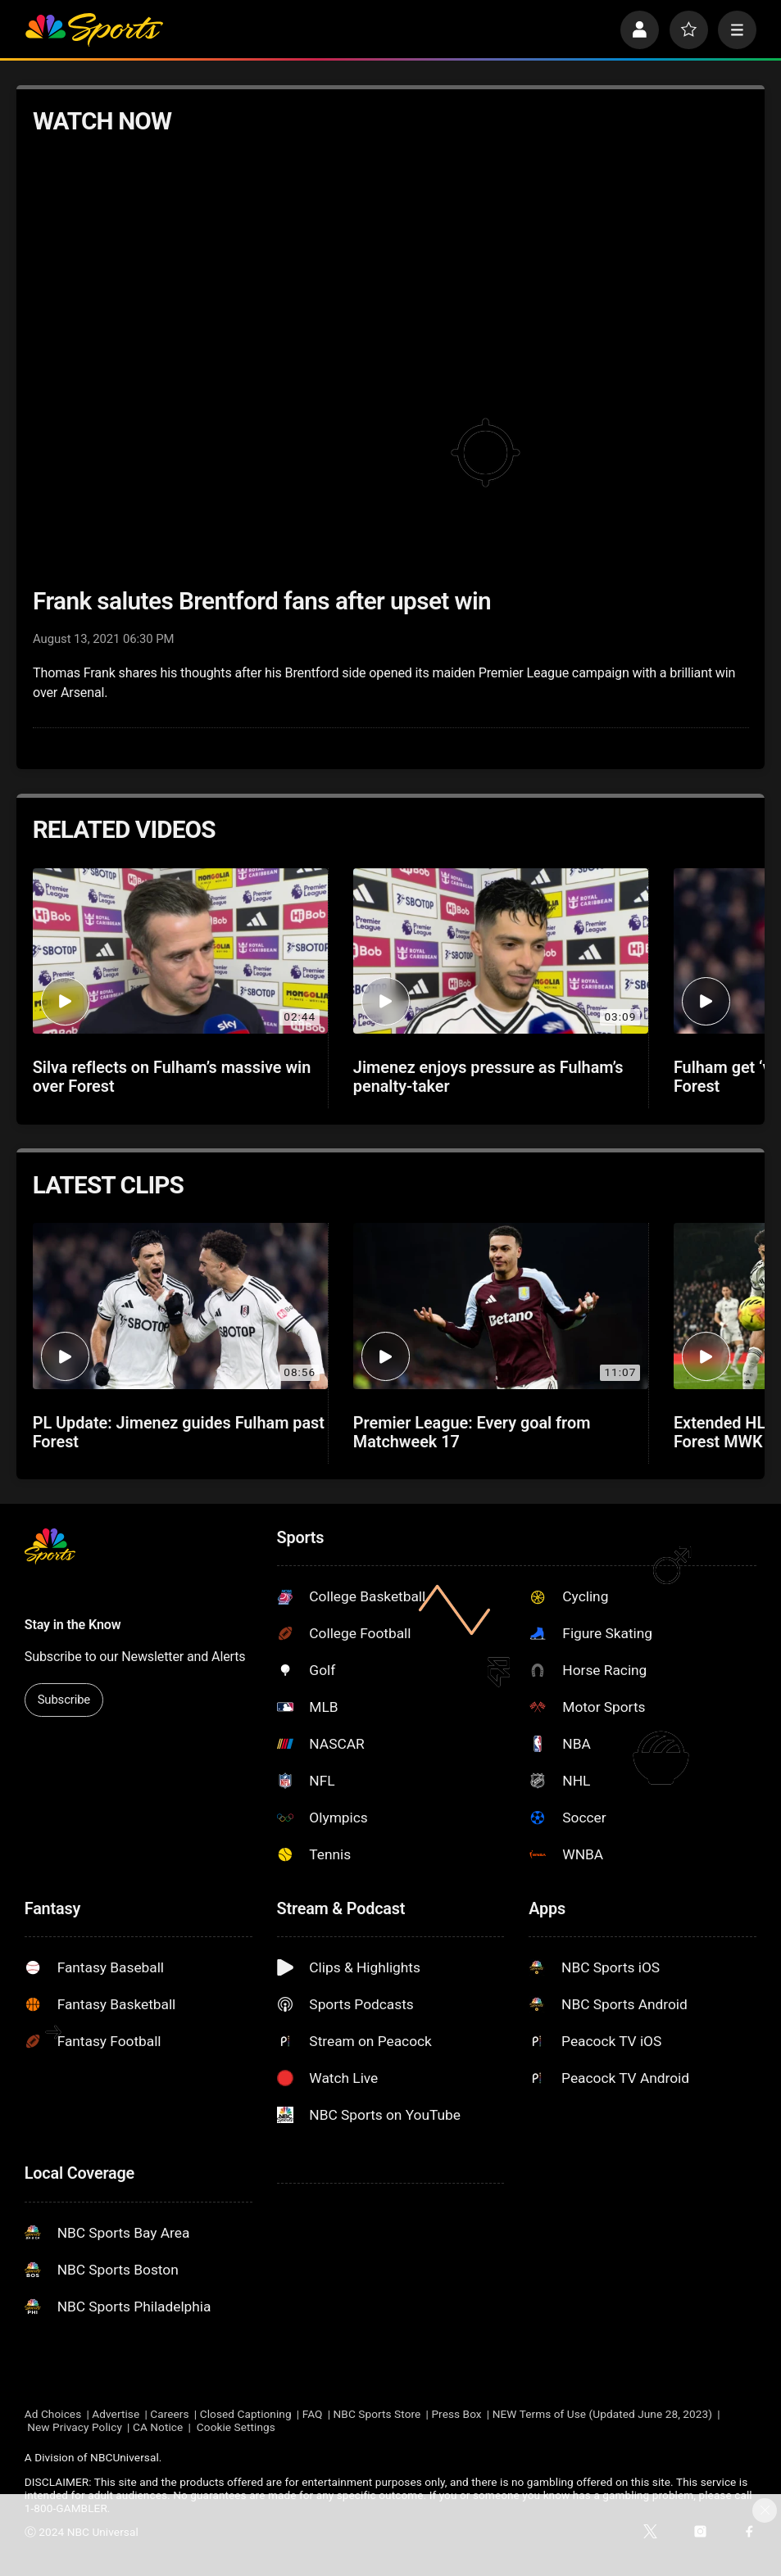 This screenshot has width=781, height=2576. Describe the element at coordinates (53, 2032) in the screenshot. I see `go to next item or page` at that location.